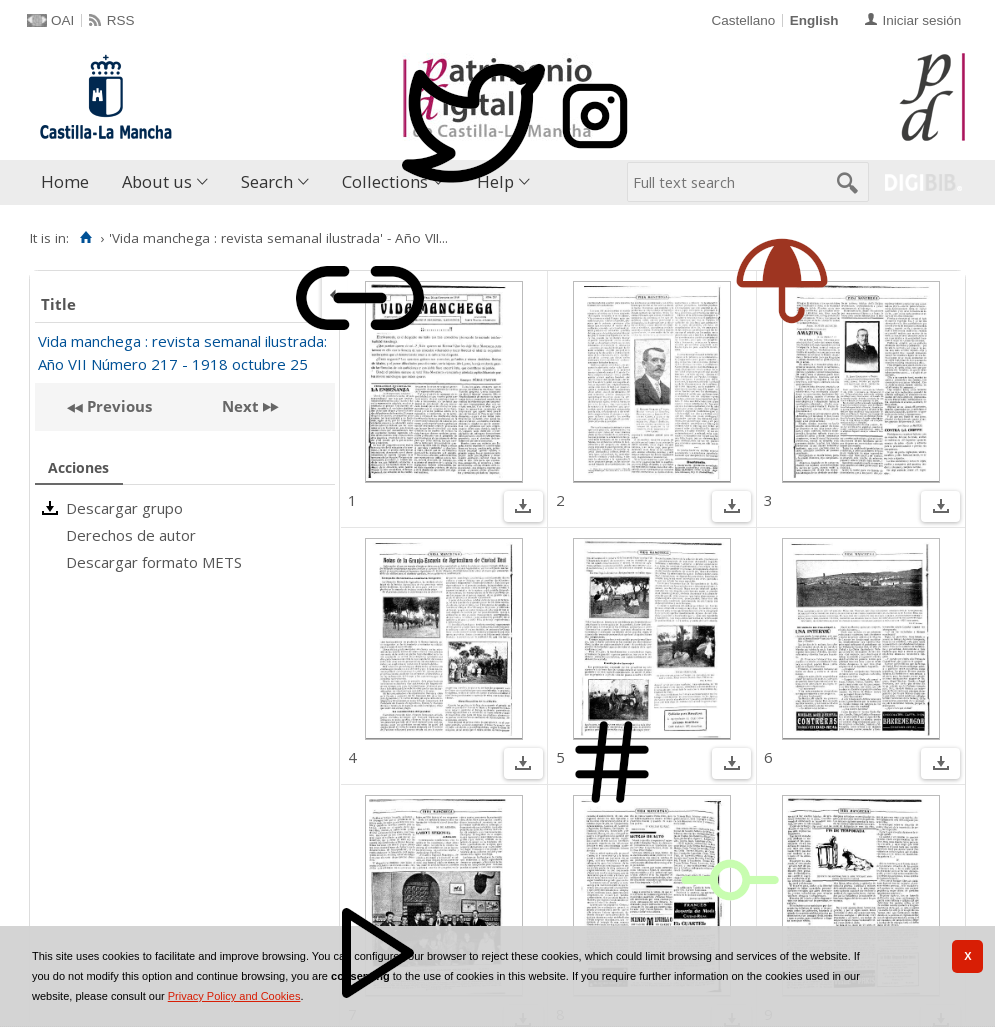 This screenshot has height=1027, width=995. I want to click on open Instagram app, so click(595, 116).